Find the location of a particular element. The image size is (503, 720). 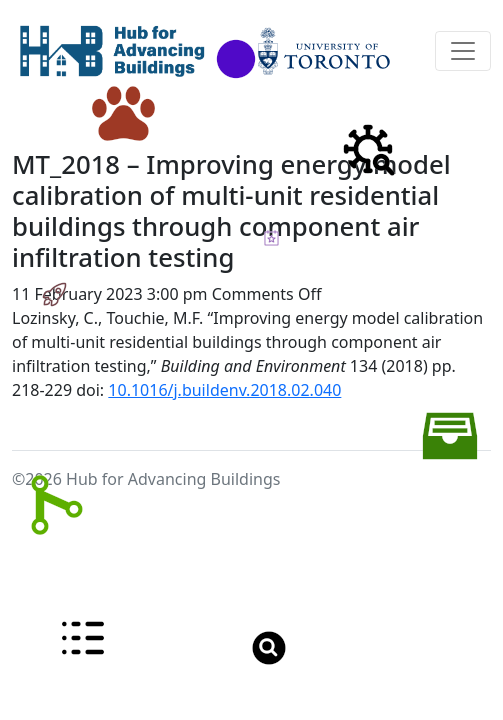

view inbox or incoming files is located at coordinates (450, 436).